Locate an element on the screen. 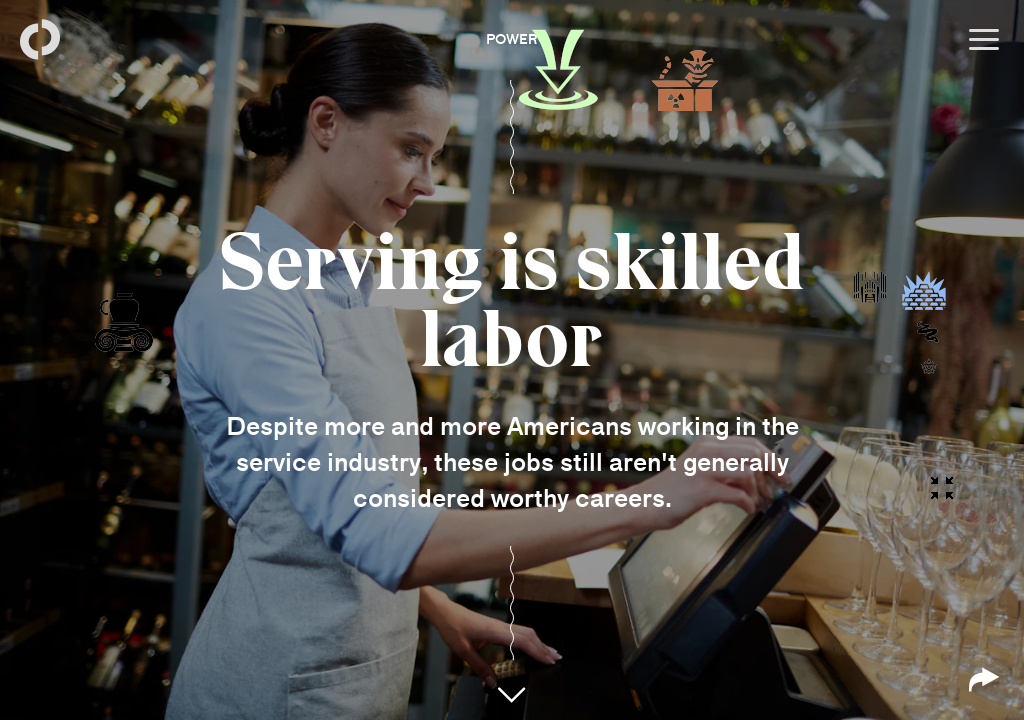 This screenshot has width=1024, height=720. view your in-game currency or gold balance is located at coordinates (924, 289).